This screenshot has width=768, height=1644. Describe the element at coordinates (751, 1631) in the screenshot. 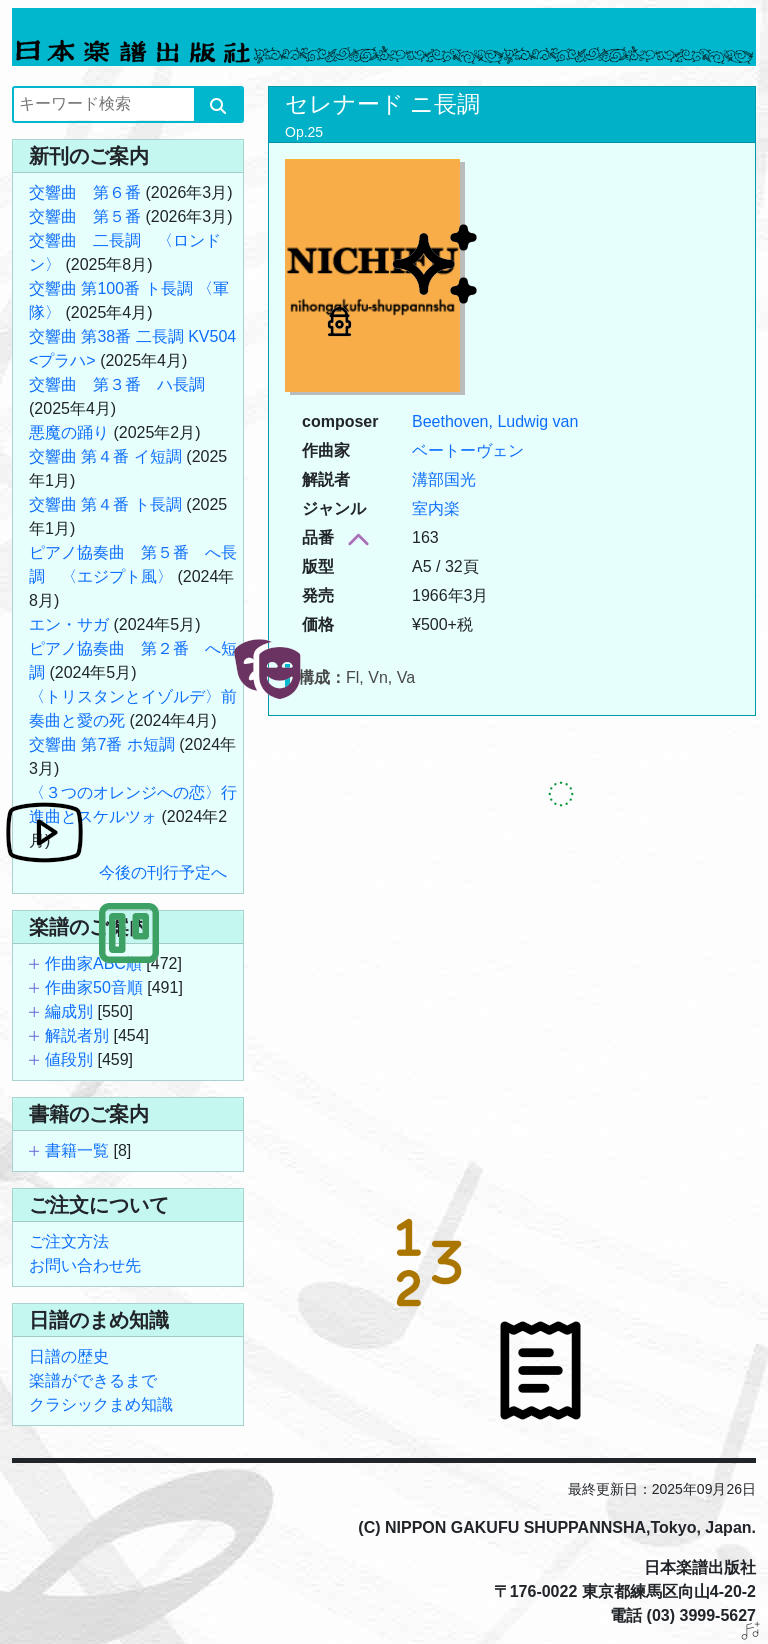

I see `add a new song to your library` at that location.